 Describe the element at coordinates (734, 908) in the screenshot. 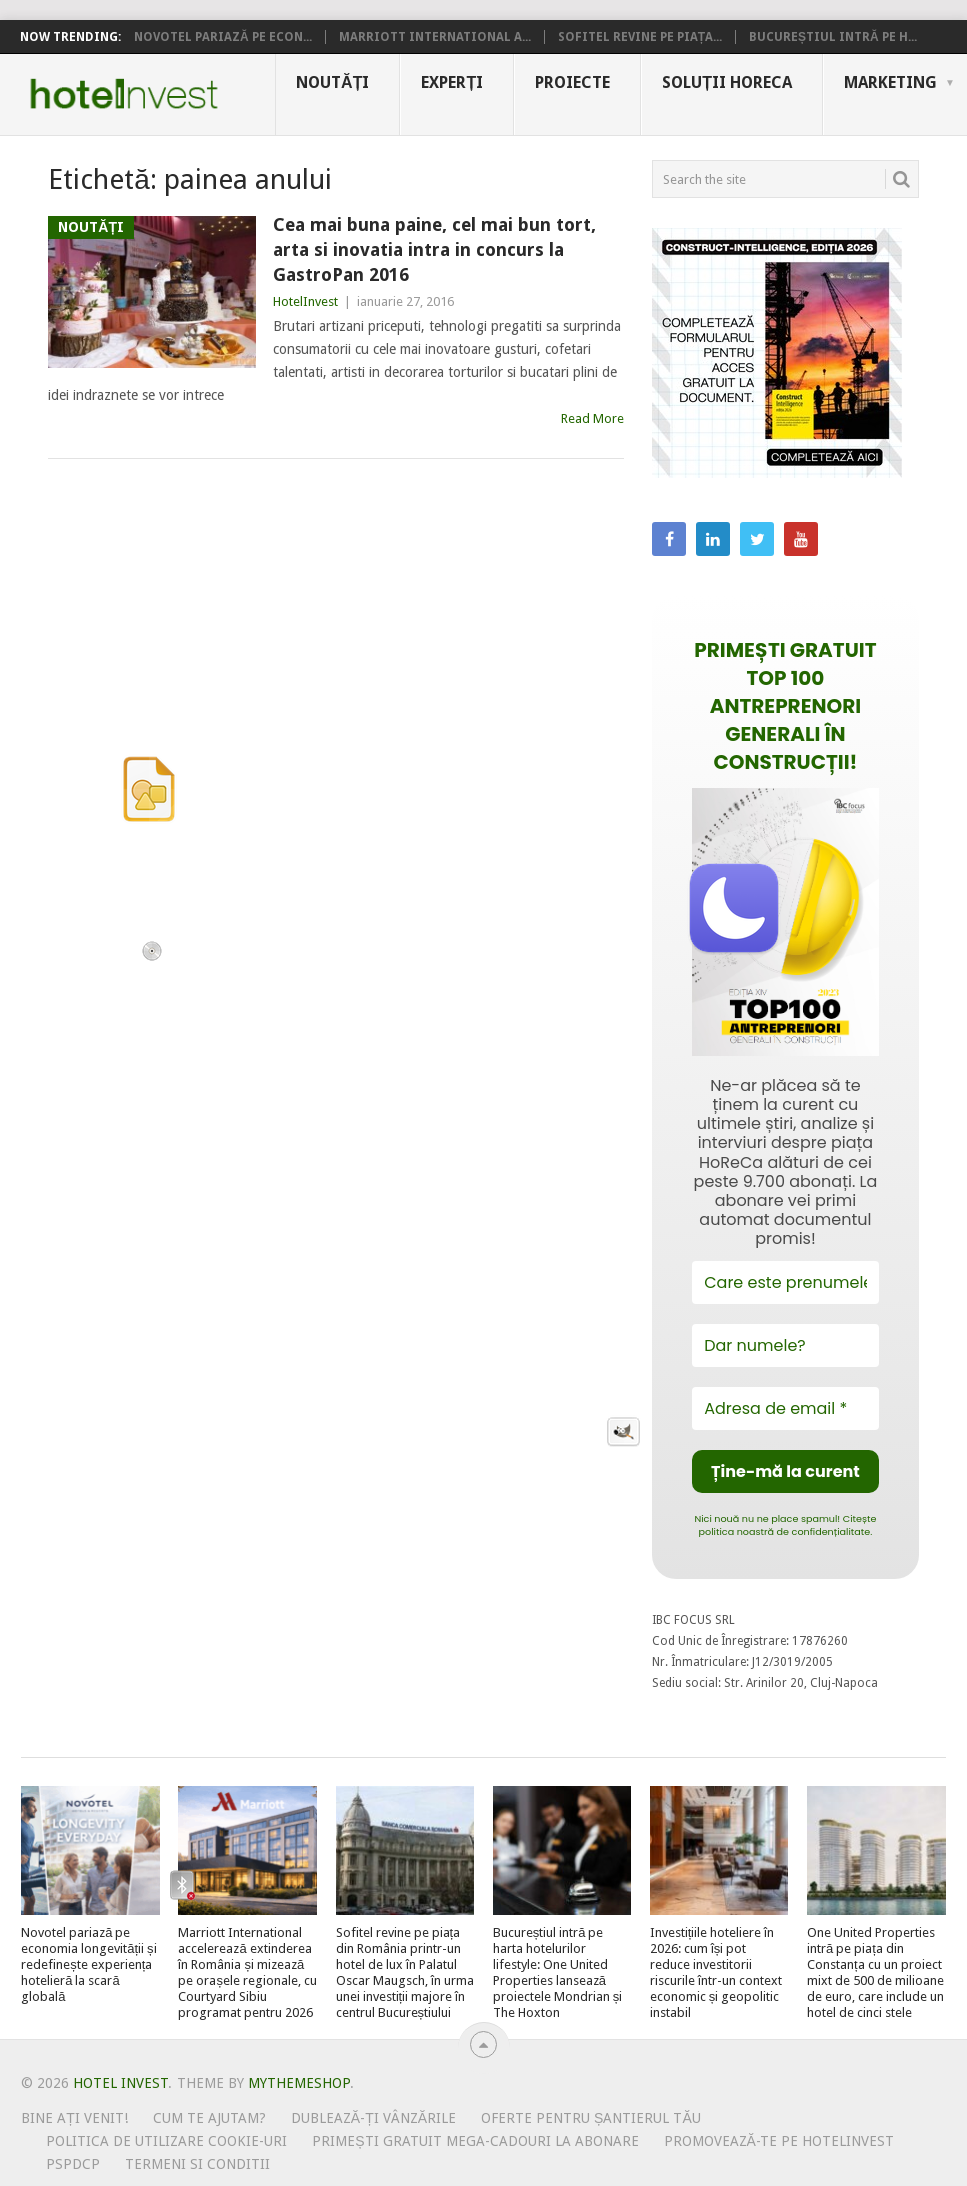

I see `enable focus mode to silence notifications` at that location.